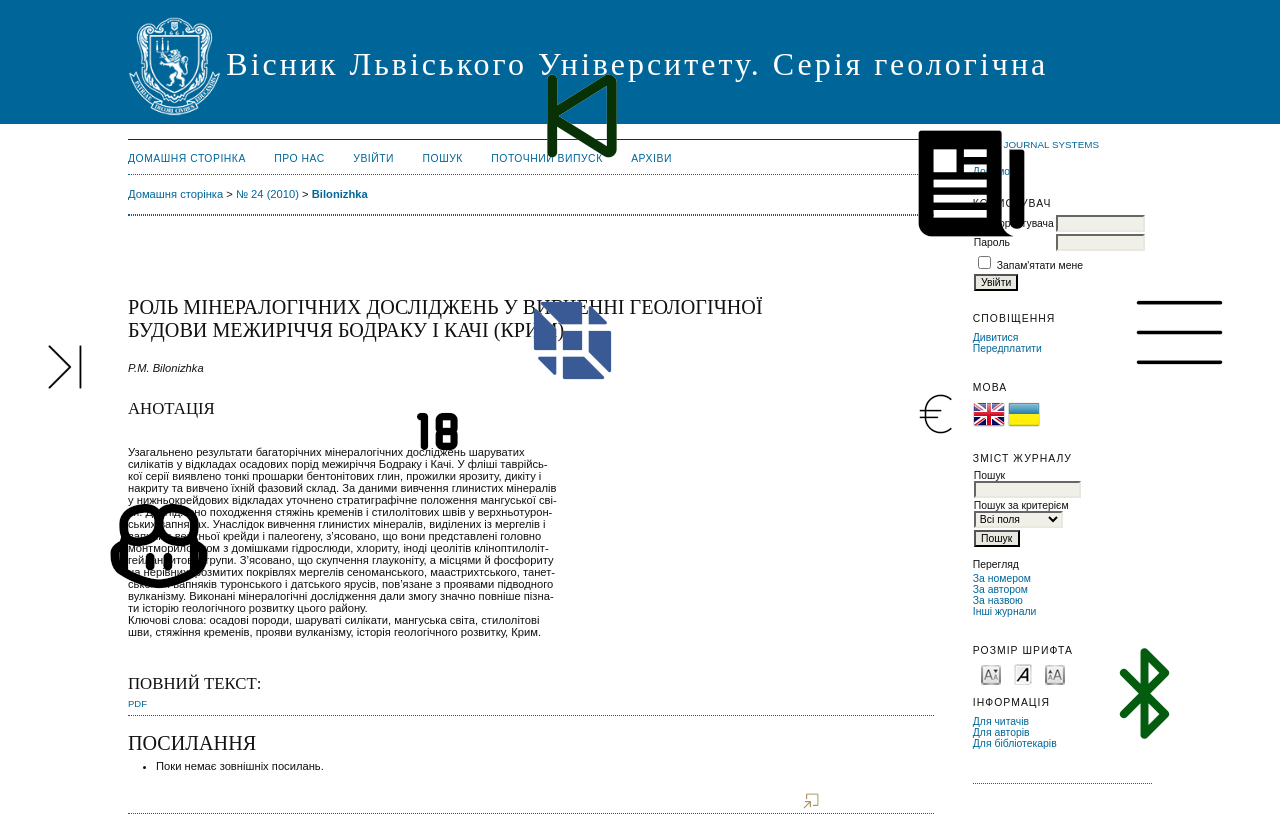  What do you see at coordinates (435, 431) in the screenshot?
I see `indicates 18 unread notifications or items` at bounding box center [435, 431].